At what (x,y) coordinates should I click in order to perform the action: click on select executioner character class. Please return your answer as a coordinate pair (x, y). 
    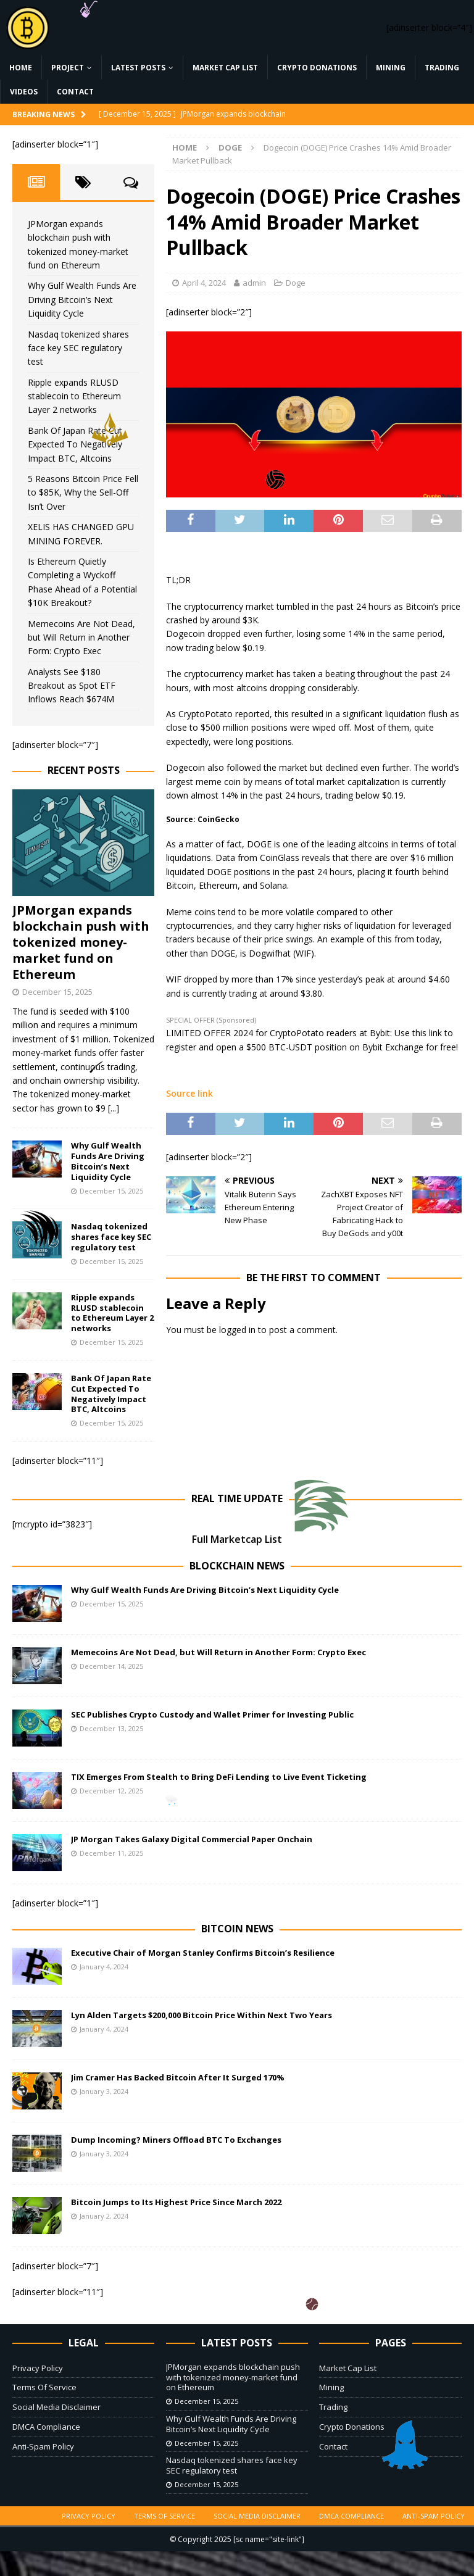
    Looking at the image, I should click on (405, 2444).